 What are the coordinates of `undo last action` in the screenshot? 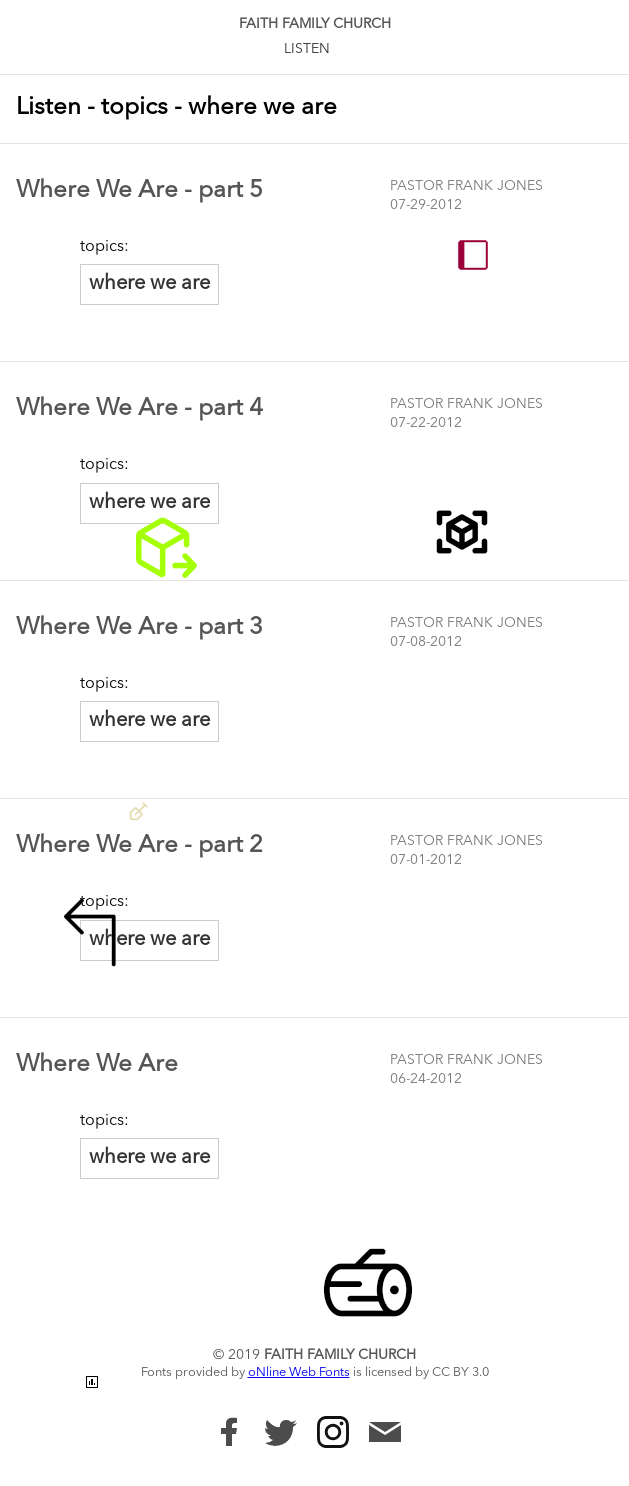 It's located at (92, 932).